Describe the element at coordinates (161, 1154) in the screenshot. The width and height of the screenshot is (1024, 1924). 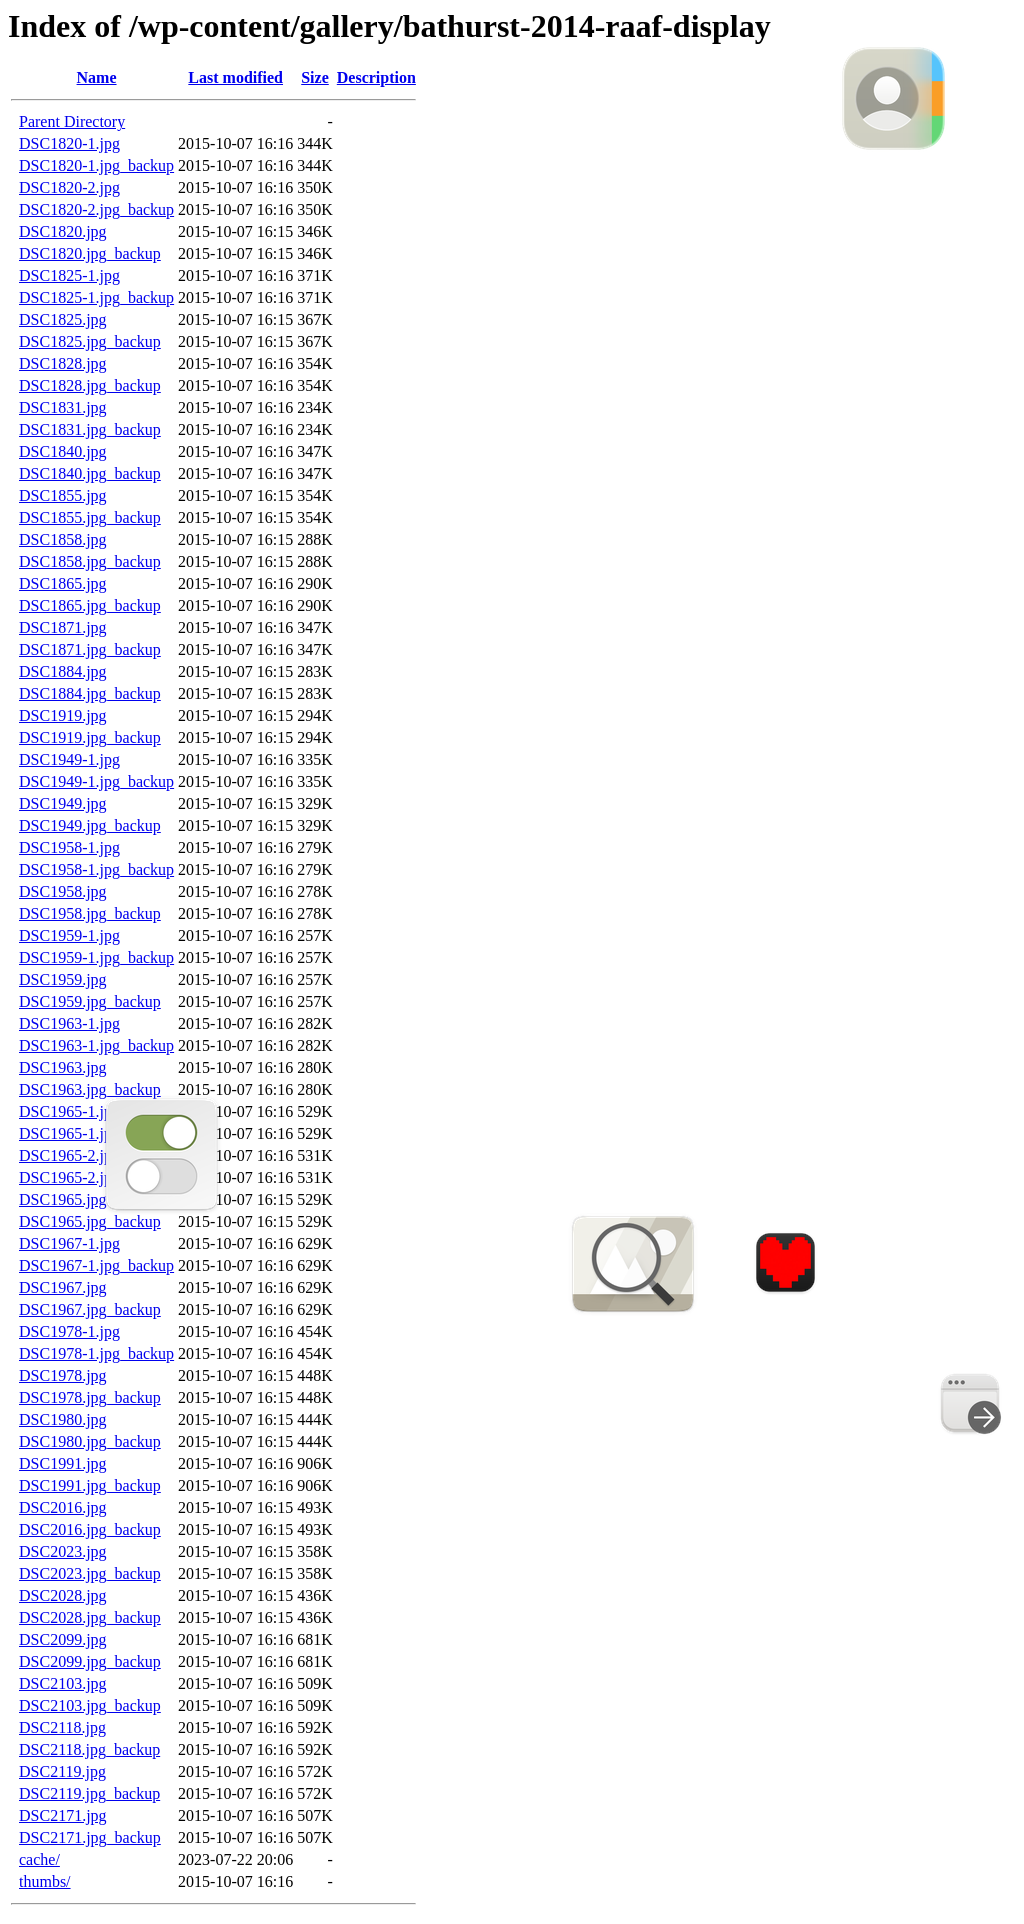
I see `open gnome tweaks to customize desktop settings` at that location.